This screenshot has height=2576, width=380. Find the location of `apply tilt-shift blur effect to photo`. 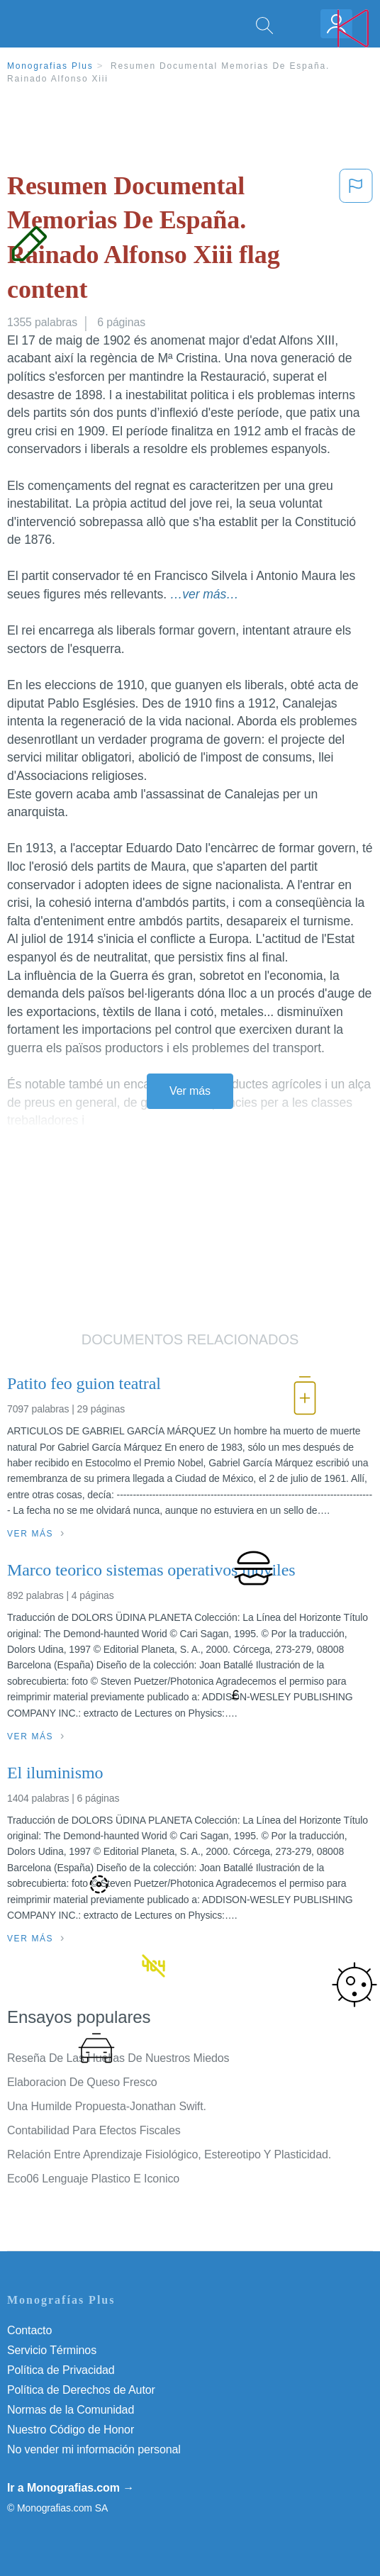

apply tilt-shift blur effect to photo is located at coordinates (99, 1884).